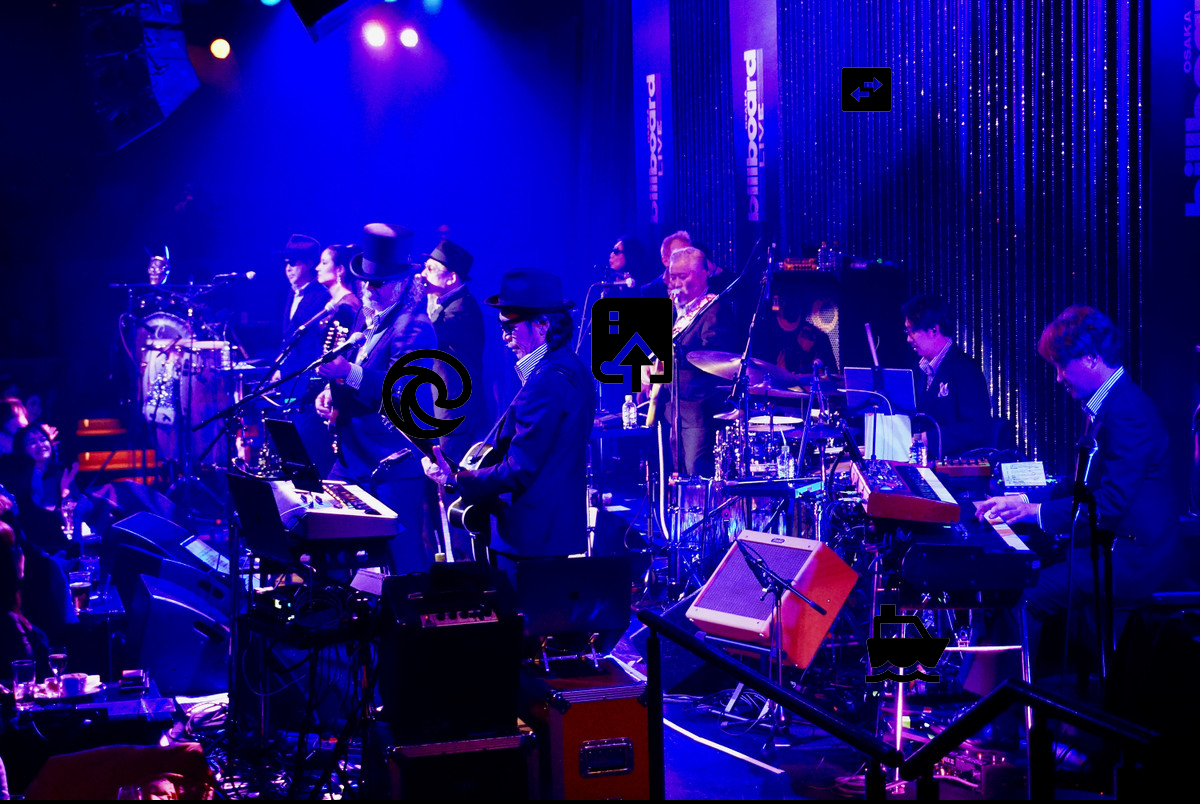 The width and height of the screenshot is (1200, 804). I want to click on view nearby ports or maritime locations, so click(906, 645).